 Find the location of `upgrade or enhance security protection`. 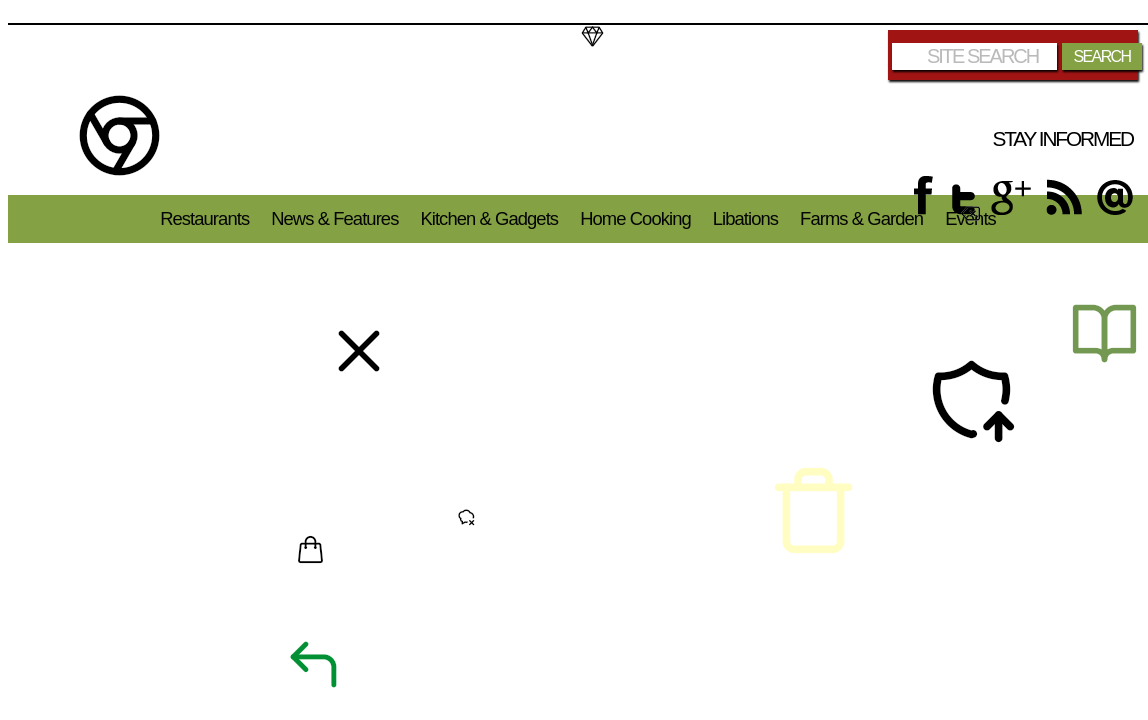

upgrade or enhance security protection is located at coordinates (971, 399).